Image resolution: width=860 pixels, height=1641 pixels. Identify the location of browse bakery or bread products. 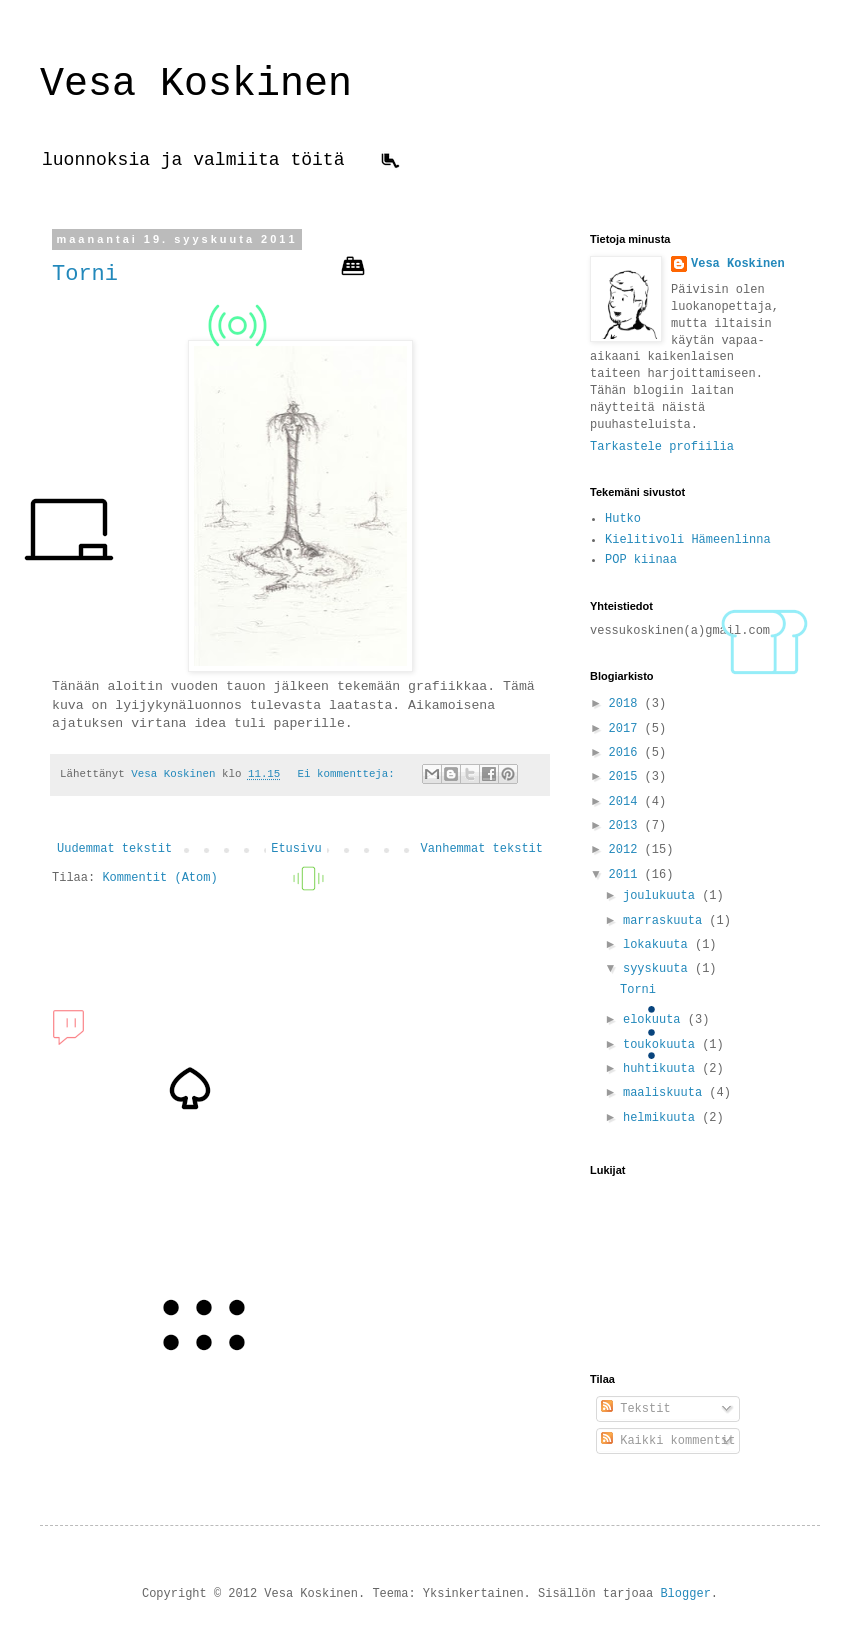
(766, 642).